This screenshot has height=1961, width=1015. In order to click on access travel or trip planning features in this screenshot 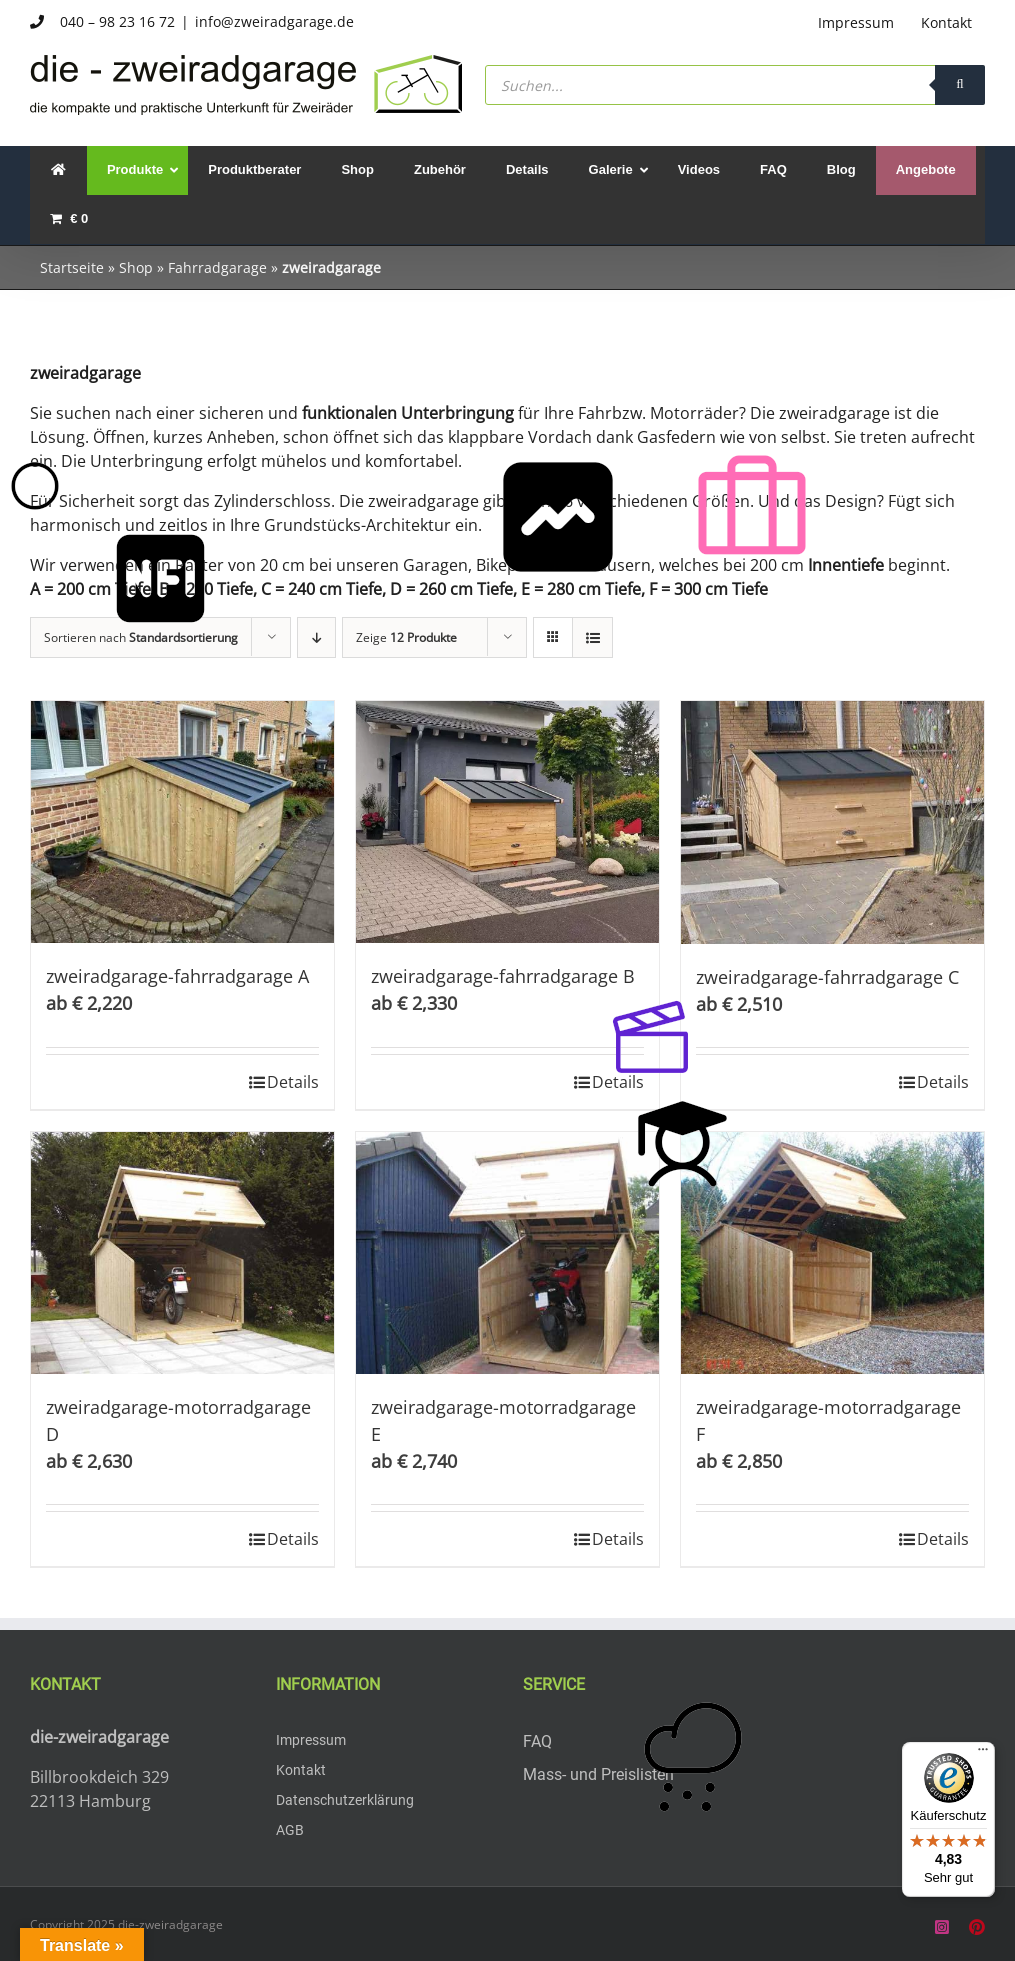, I will do `click(752, 509)`.